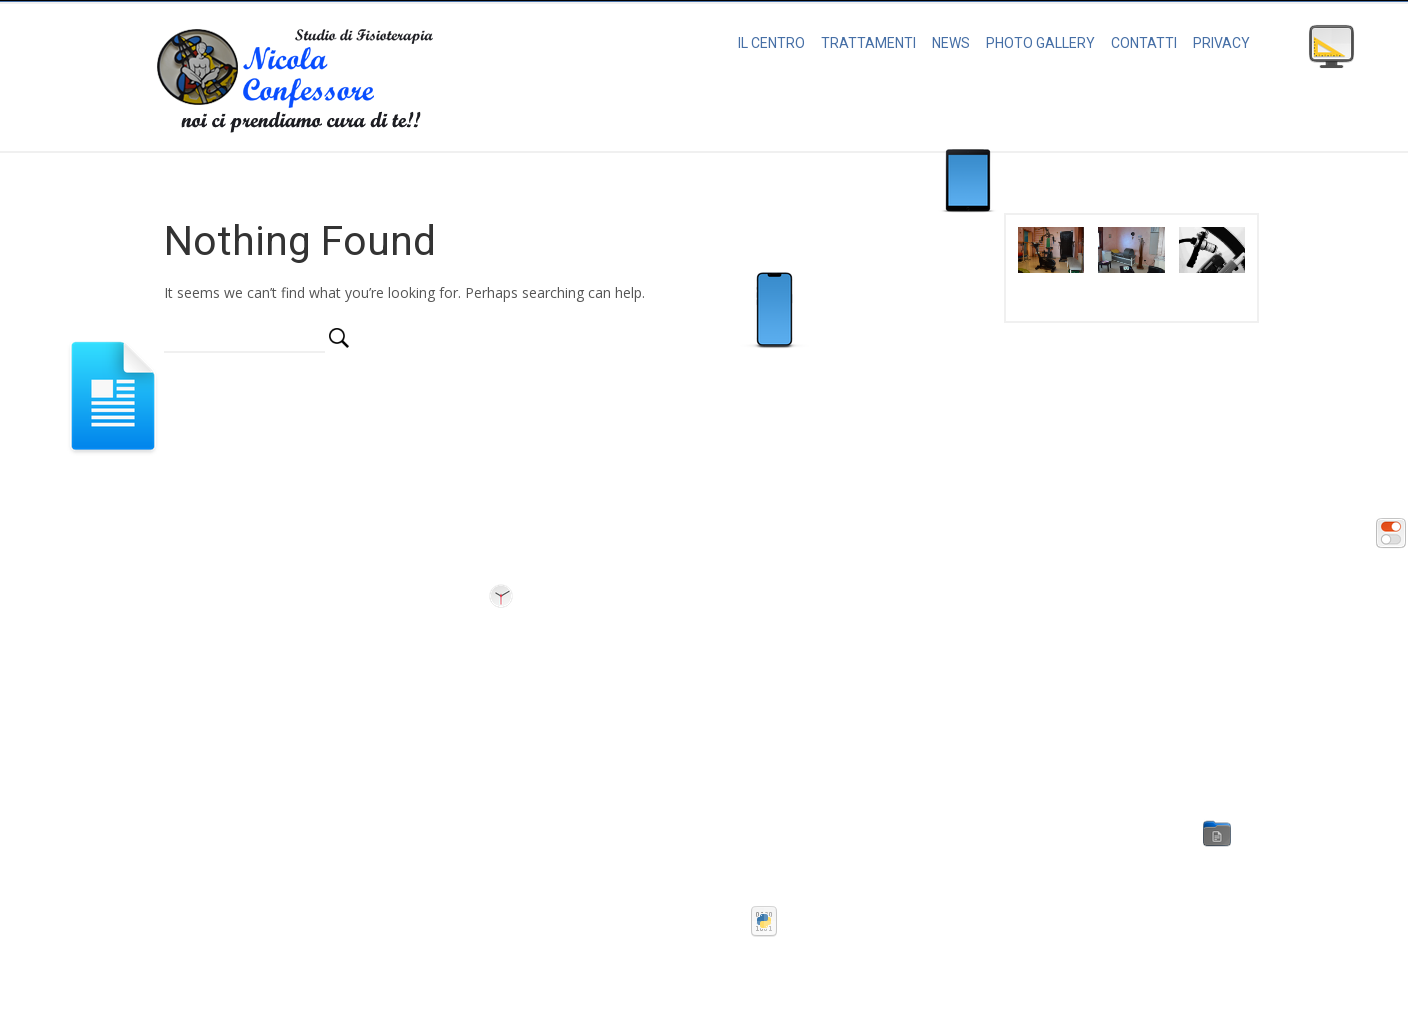 The height and width of the screenshot is (1013, 1408). I want to click on python bytecode file (.pyc), so click(764, 921).